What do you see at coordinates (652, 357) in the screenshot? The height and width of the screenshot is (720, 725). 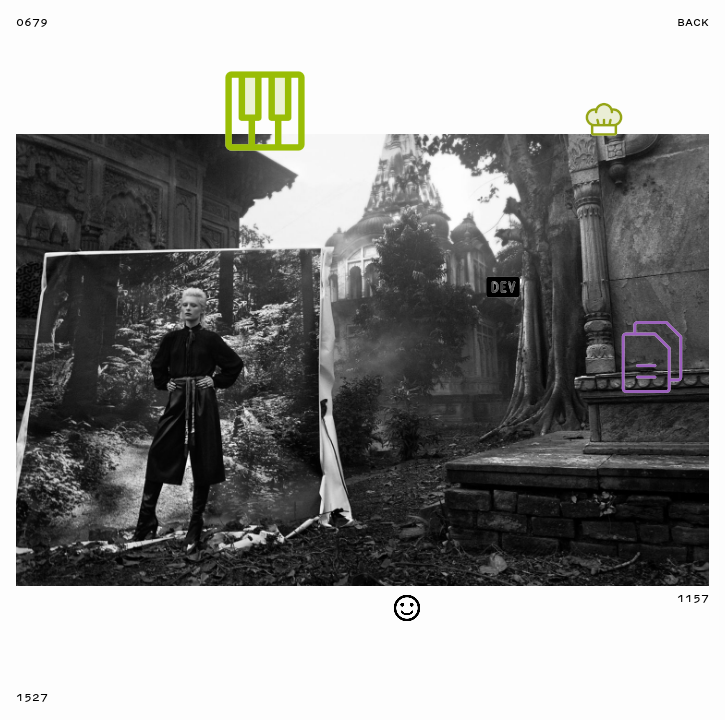 I see `view all documents` at bounding box center [652, 357].